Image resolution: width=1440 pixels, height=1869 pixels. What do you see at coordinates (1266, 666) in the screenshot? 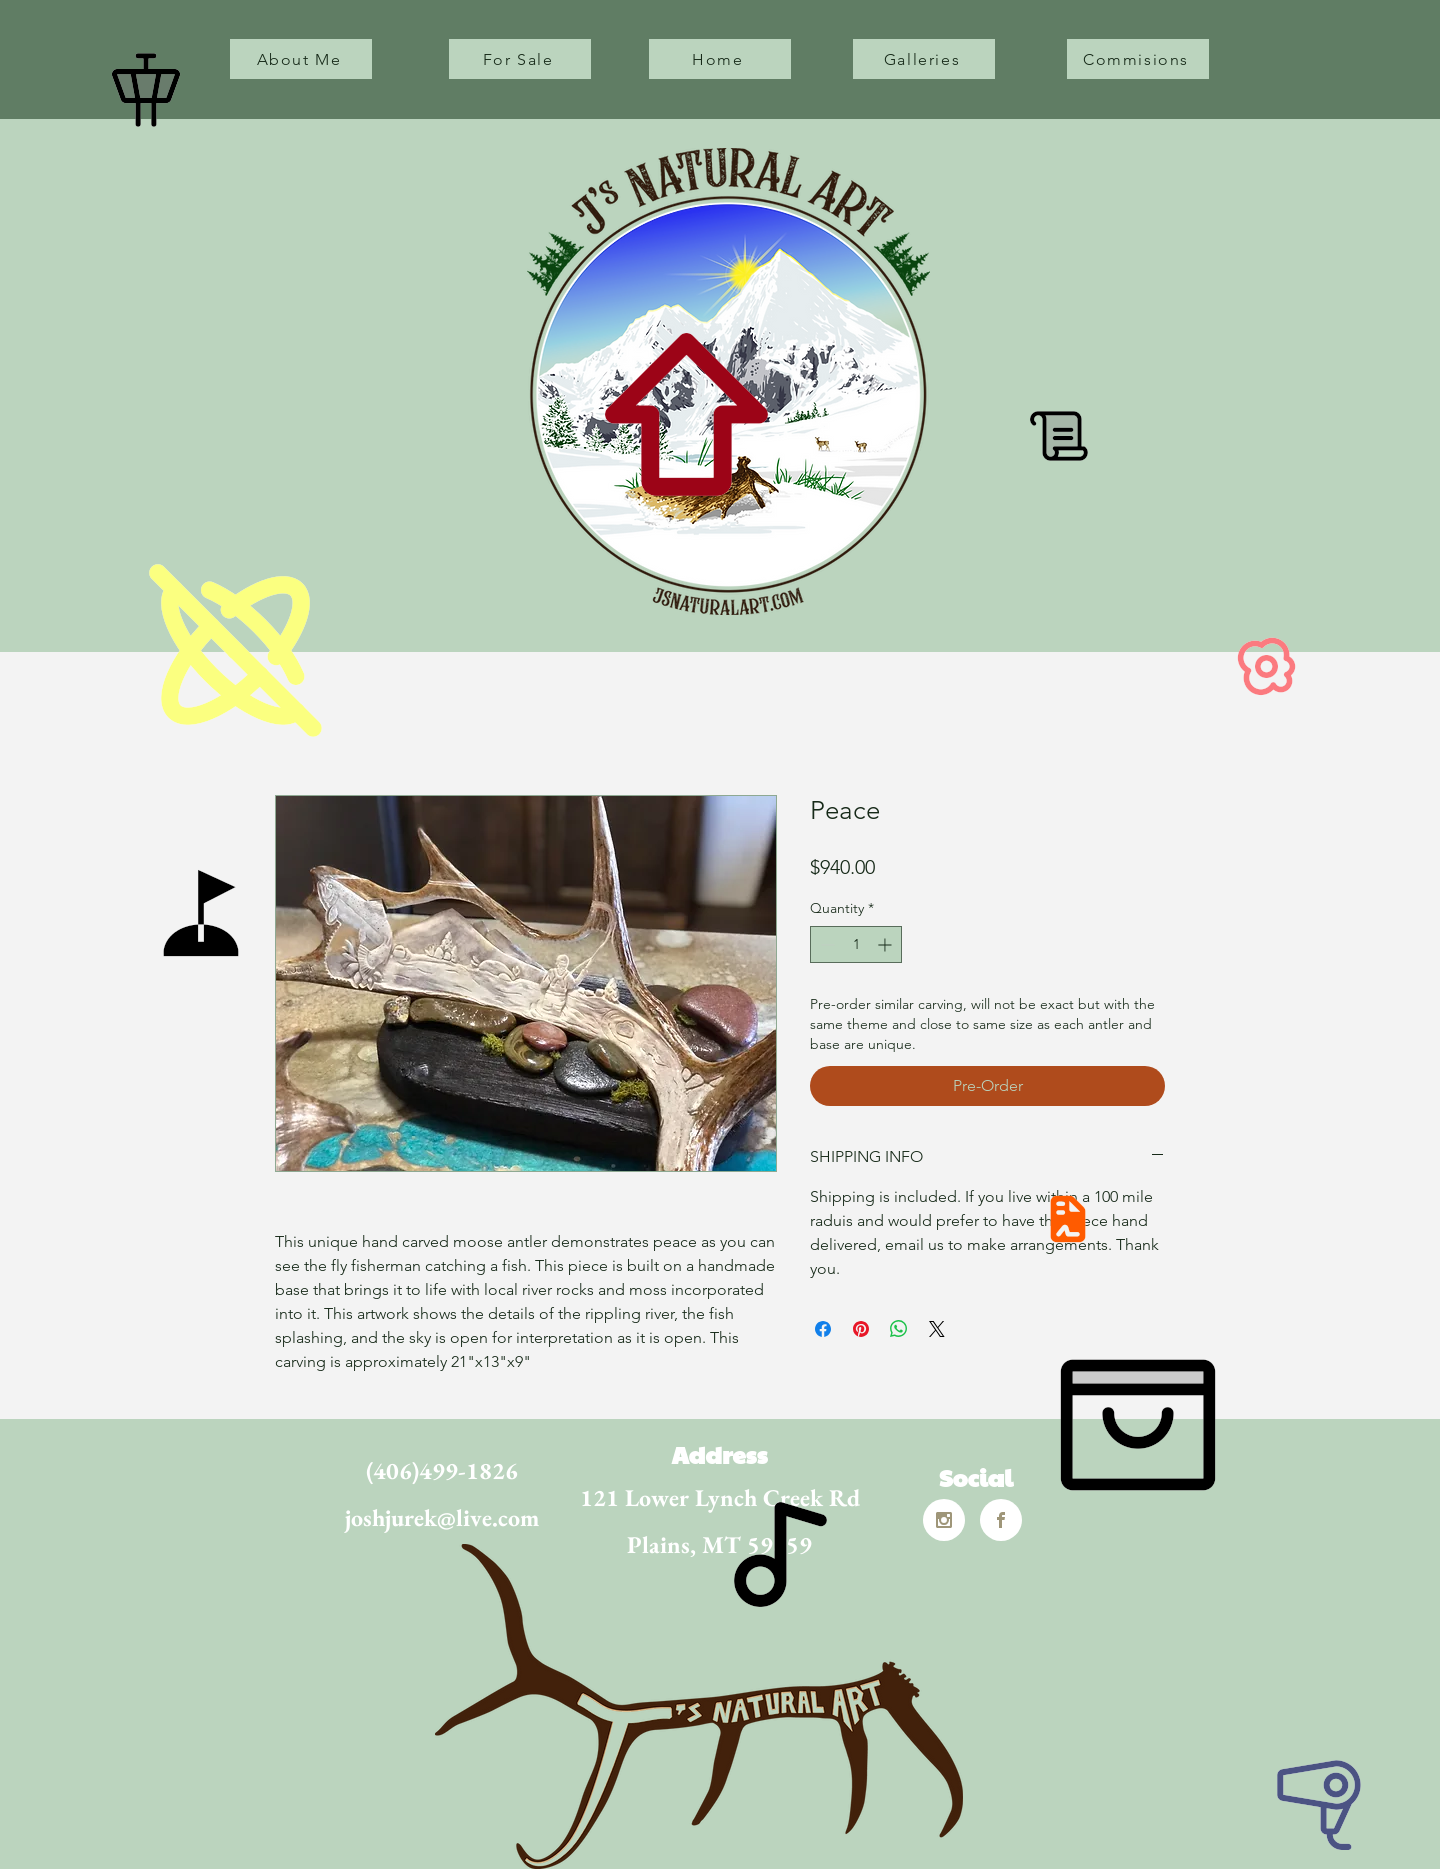
I see `access breakfast or brunch recipes` at bounding box center [1266, 666].